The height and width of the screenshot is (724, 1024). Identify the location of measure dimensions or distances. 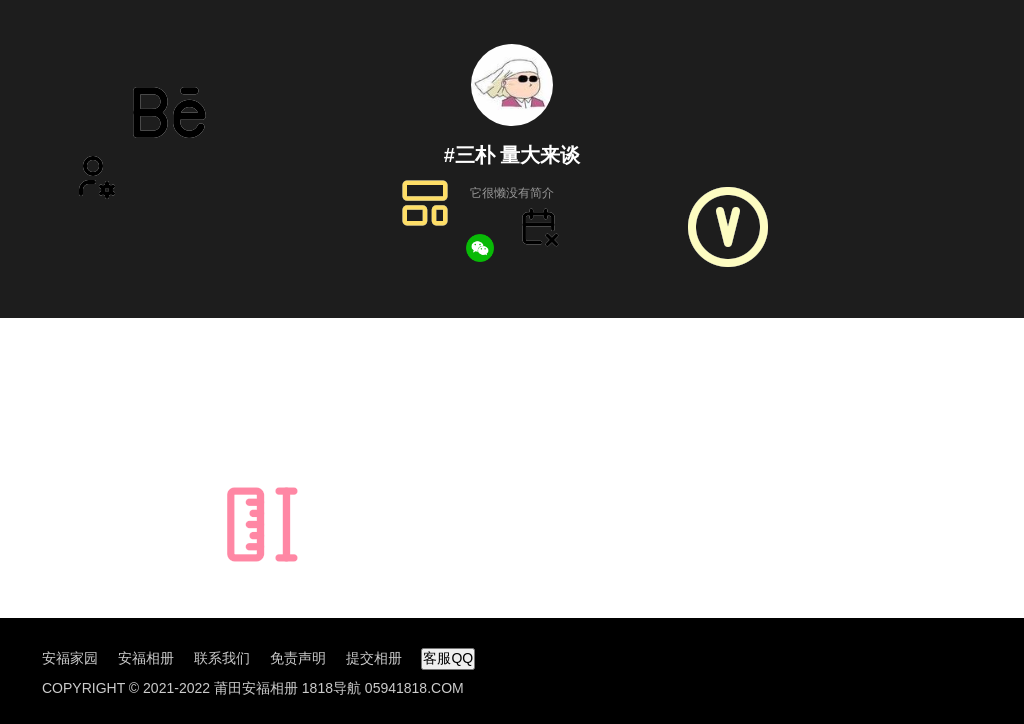
(260, 524).